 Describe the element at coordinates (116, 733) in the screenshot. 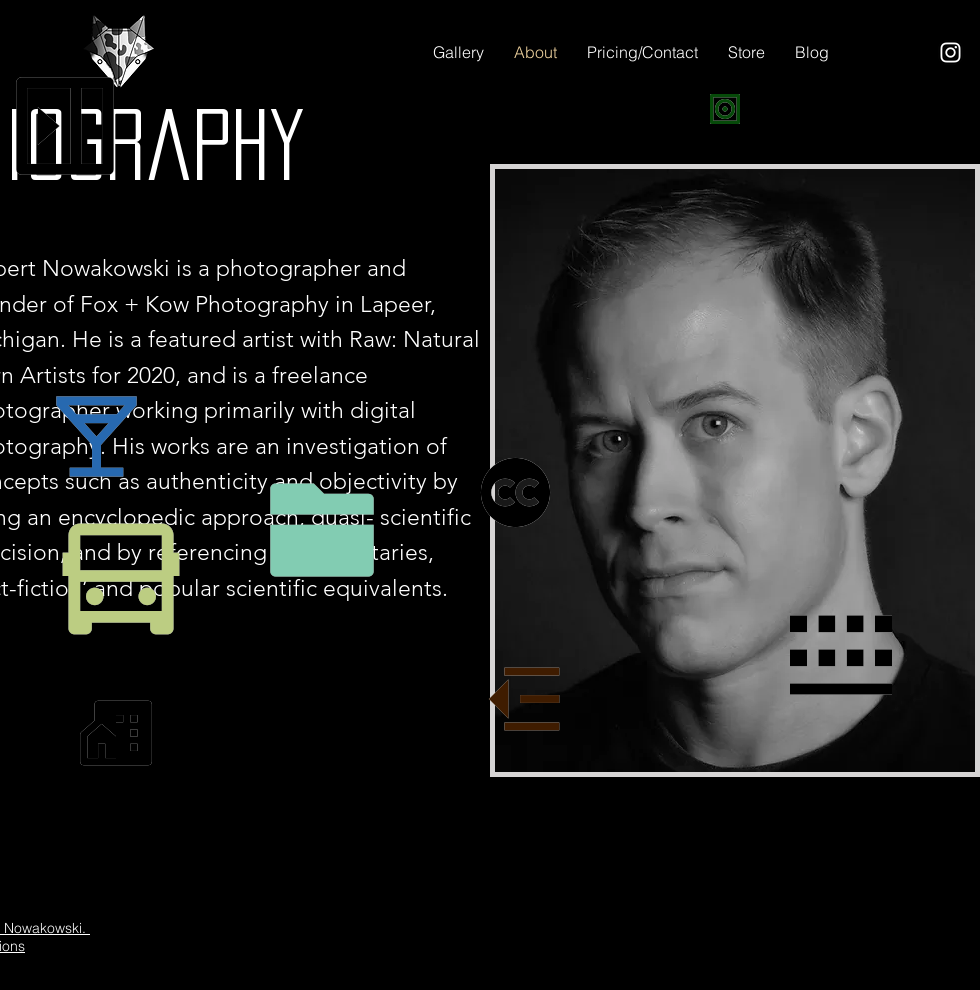

I see `access community features or forums` at that location.